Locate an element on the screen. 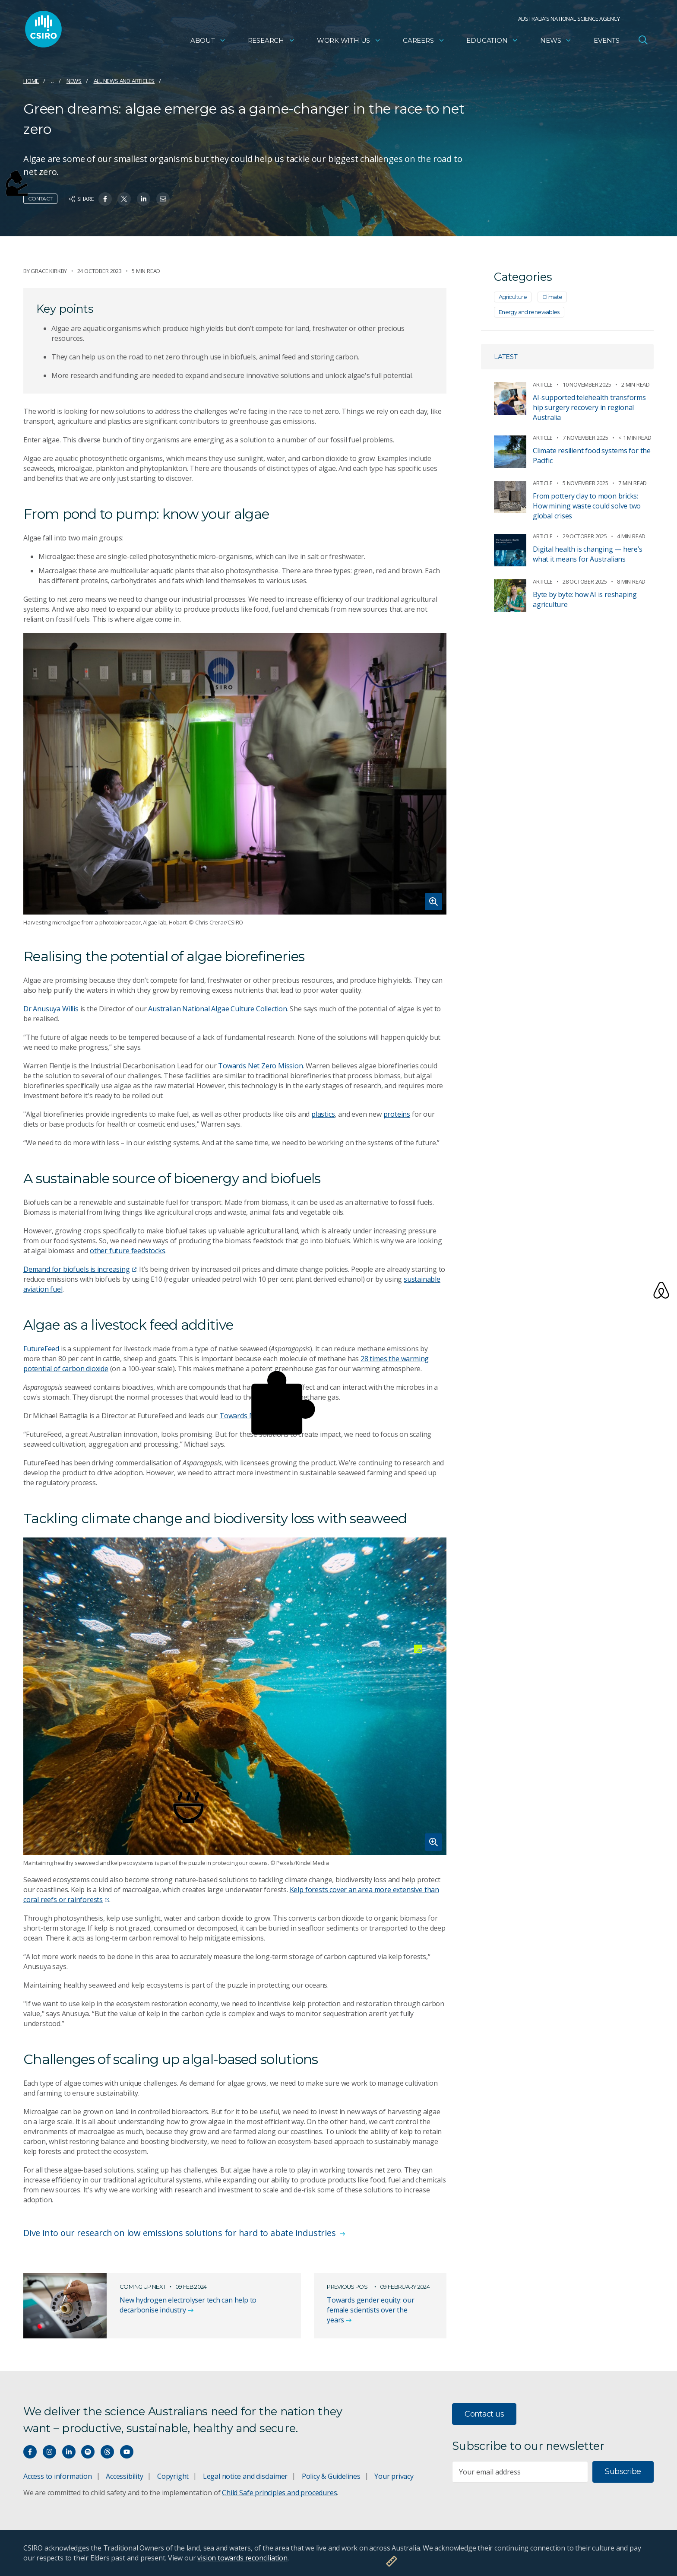  open the Airbnb app is located at coordinates (661, 1290).